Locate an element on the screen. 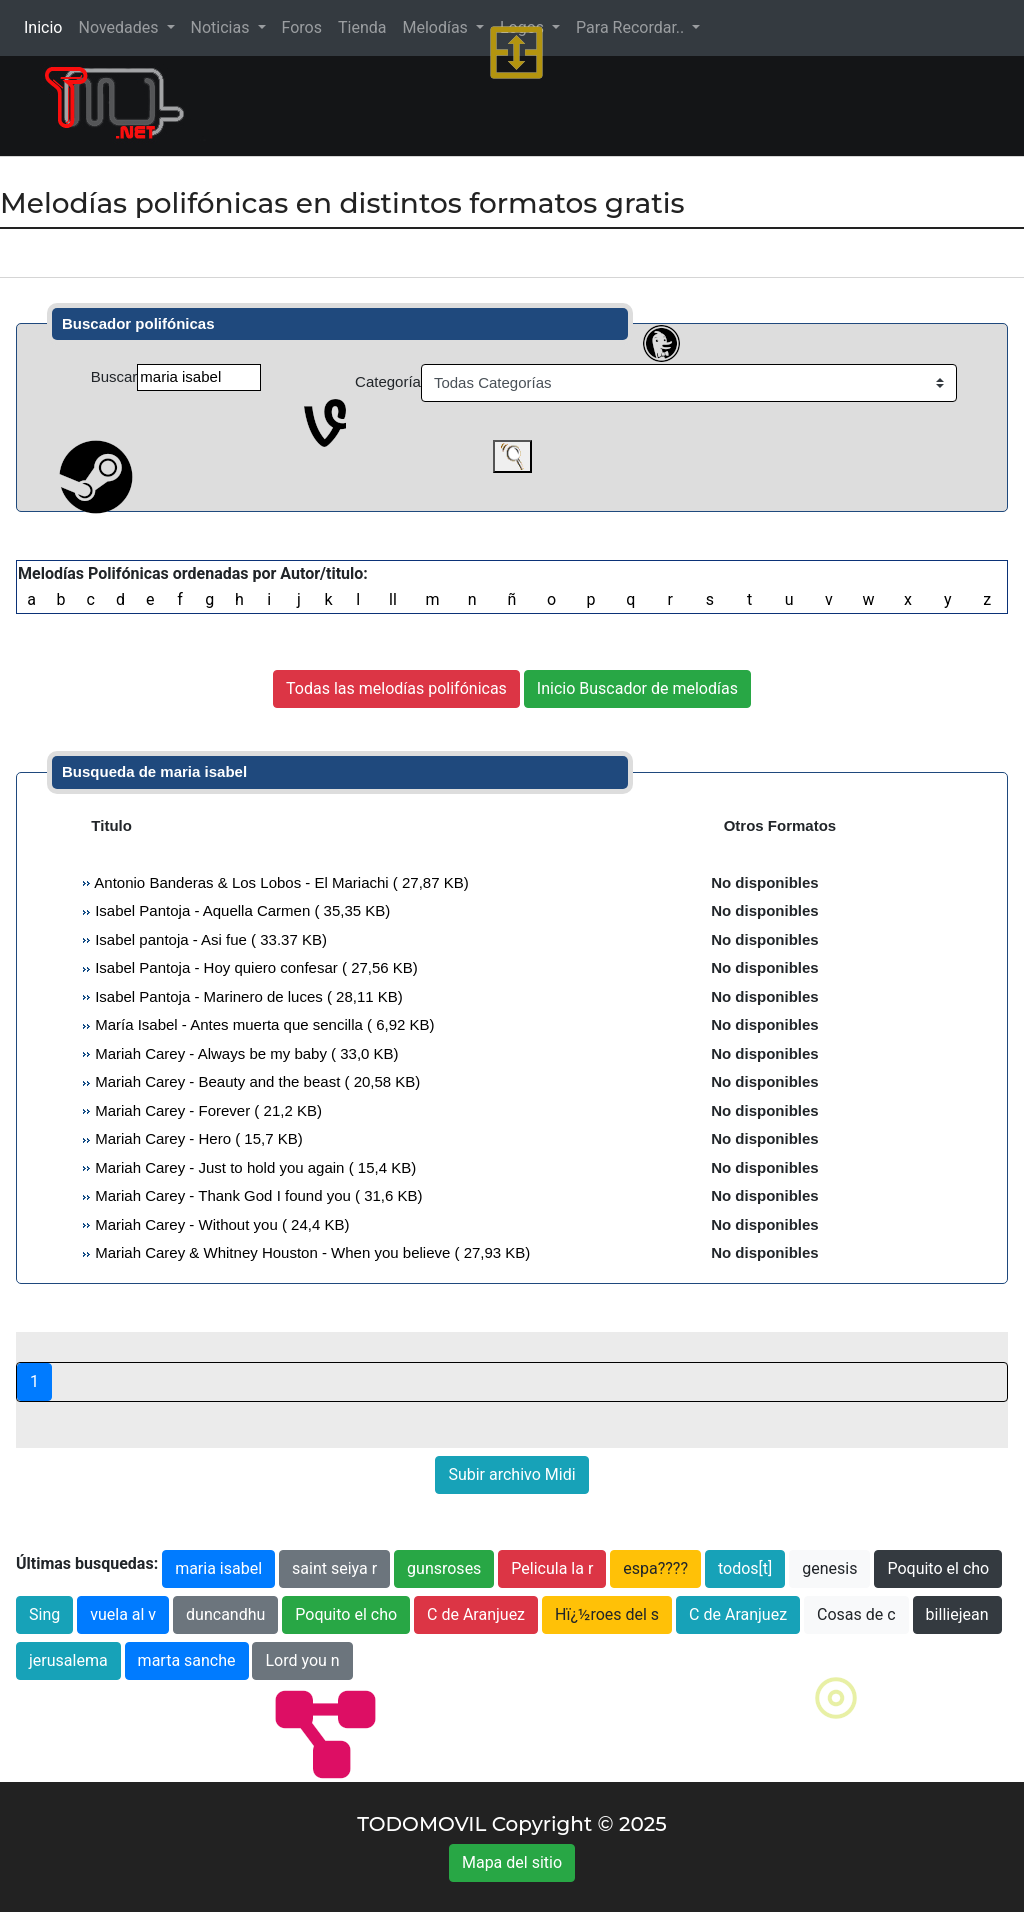 This screenshot has height=1912, width=1024. vine app logo is located at coordinates (325, 423).